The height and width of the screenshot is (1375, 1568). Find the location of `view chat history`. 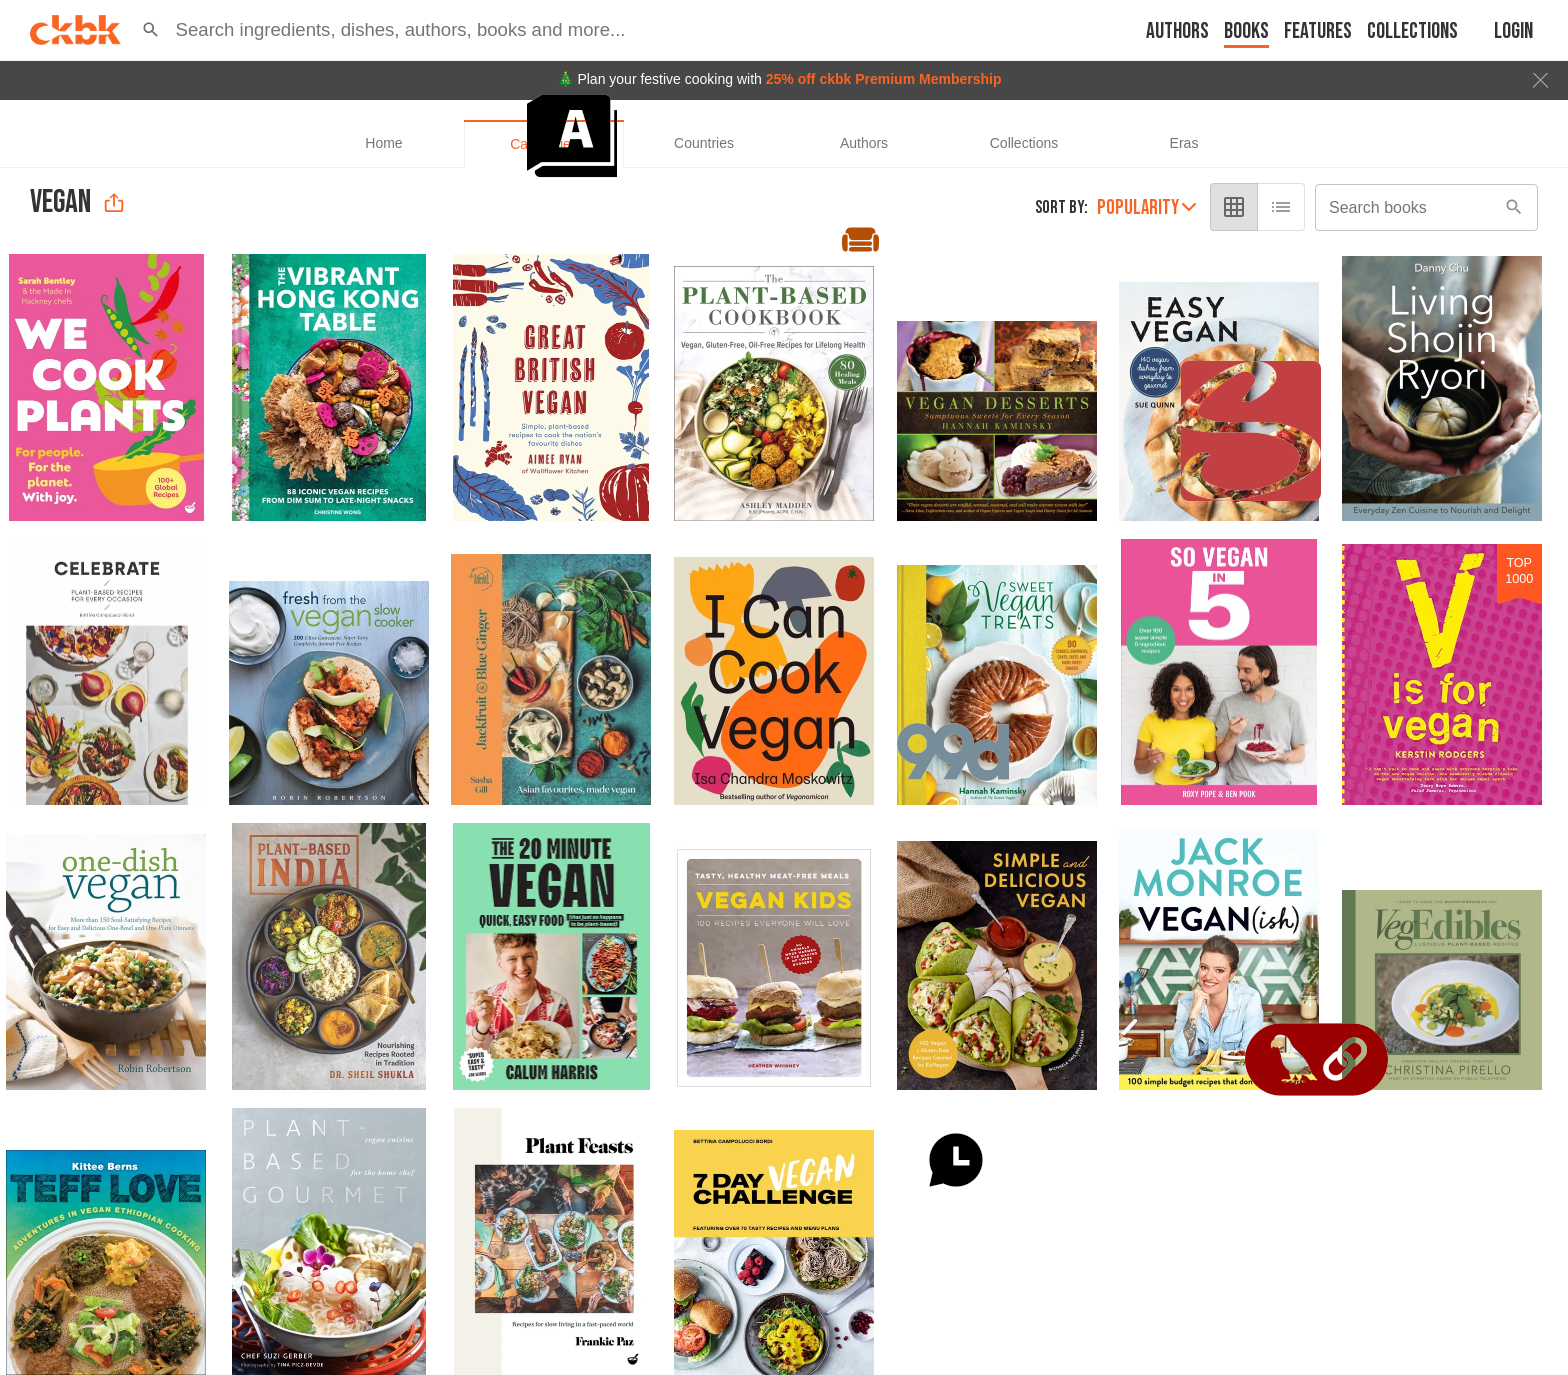

view chat history is located at coordinates (956, 1160).